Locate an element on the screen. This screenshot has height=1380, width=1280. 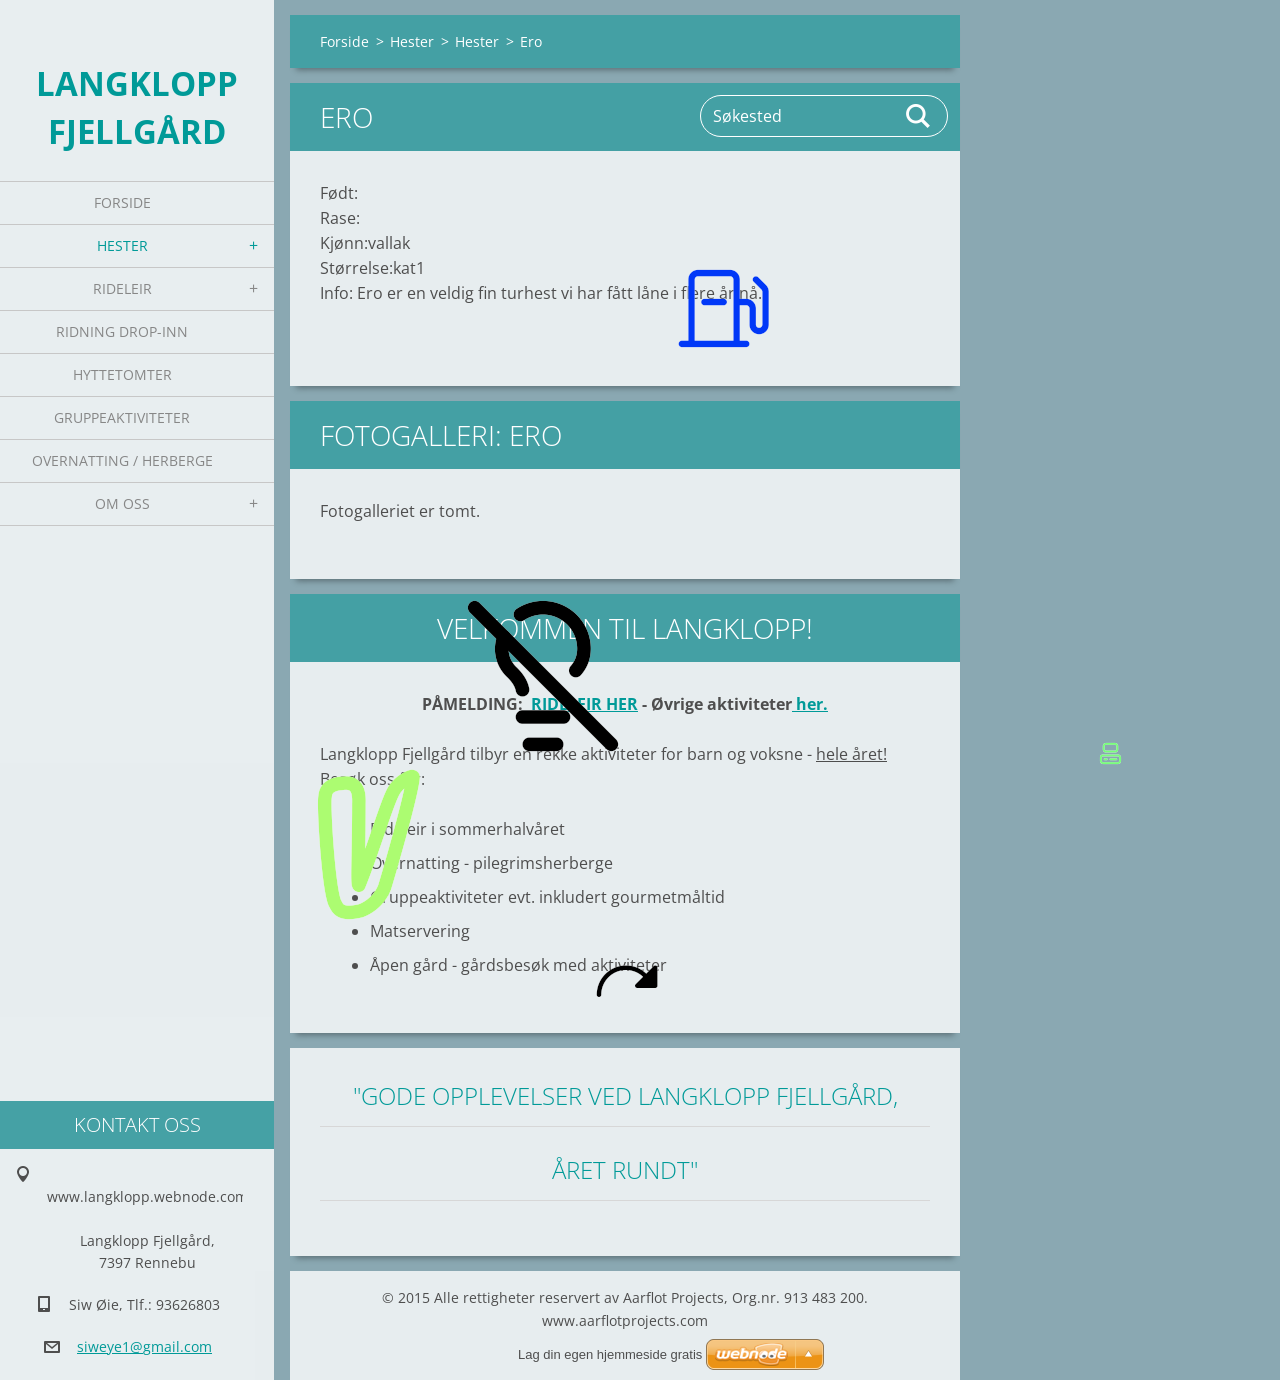
open the Vinted app is located at coordinates (365, 844).